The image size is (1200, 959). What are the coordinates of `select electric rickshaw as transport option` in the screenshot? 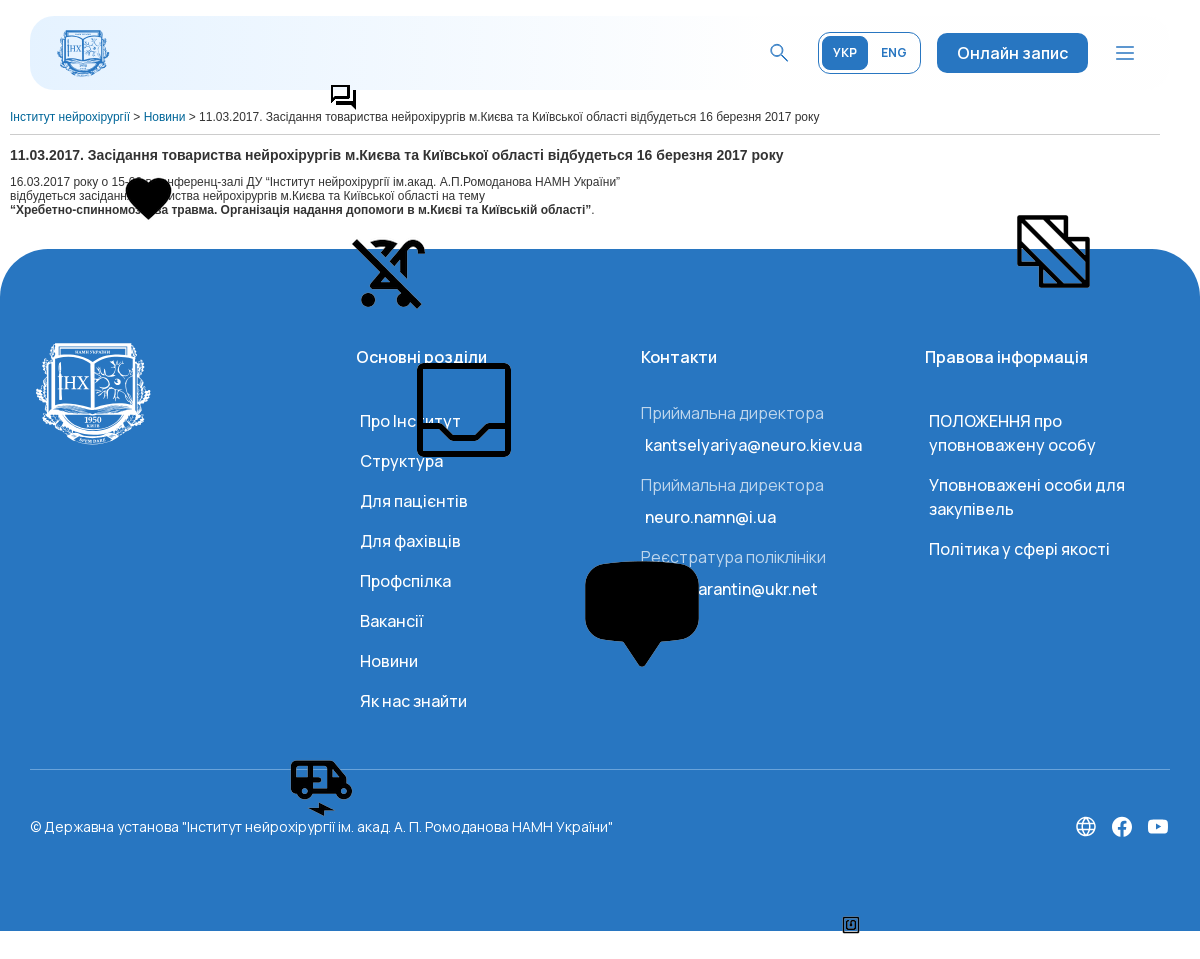 It's located at (321, 785).